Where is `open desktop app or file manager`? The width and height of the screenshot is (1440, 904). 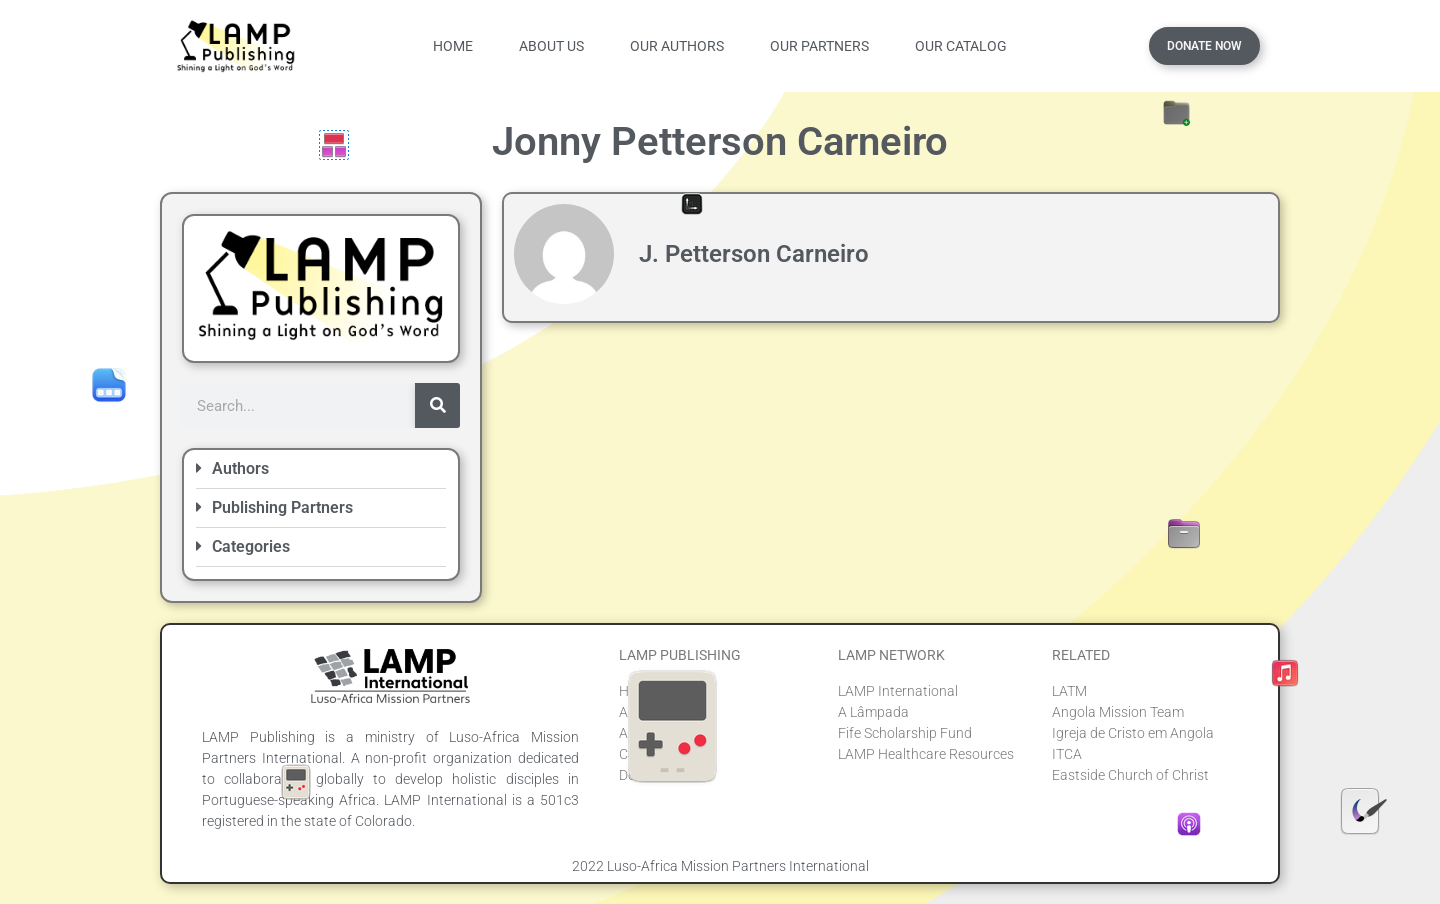 open desktop app or file manager is located at coordinates (109, 385).